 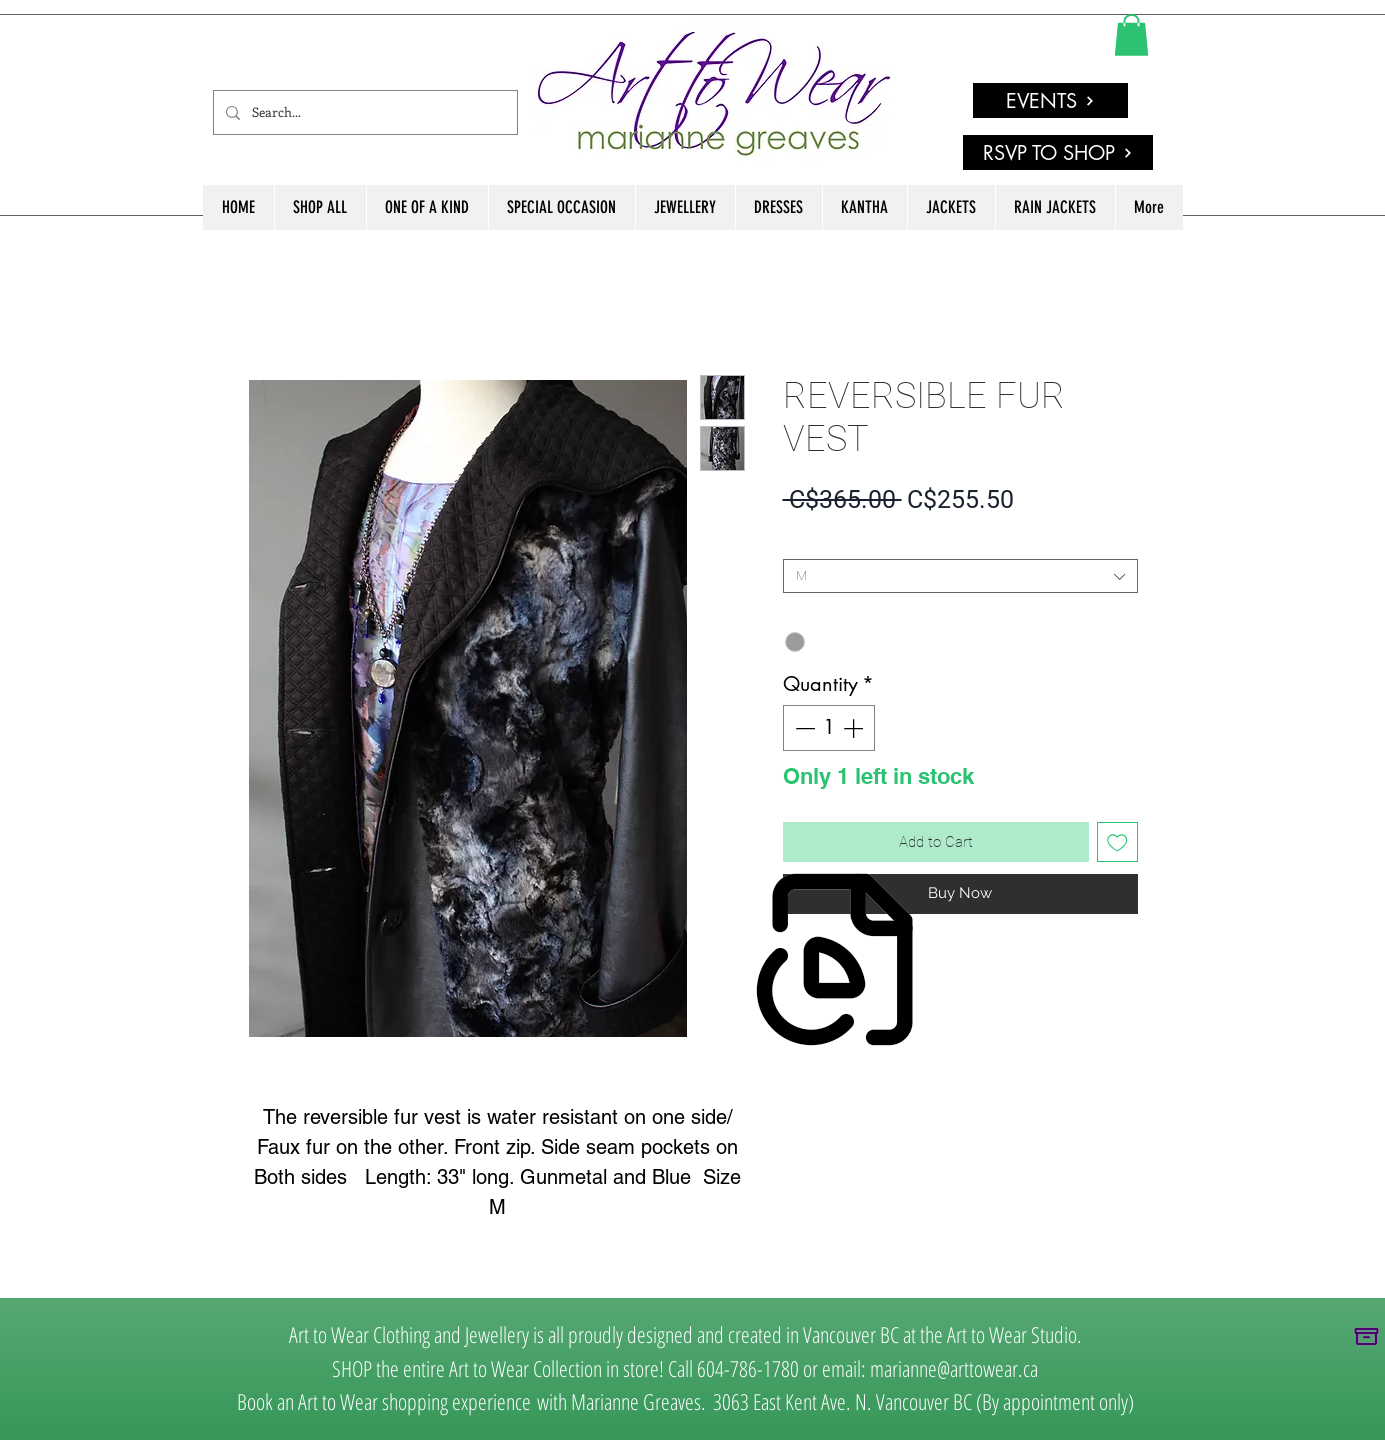 I want to click on archive item or conversation, so click(x=1366, y=1336).